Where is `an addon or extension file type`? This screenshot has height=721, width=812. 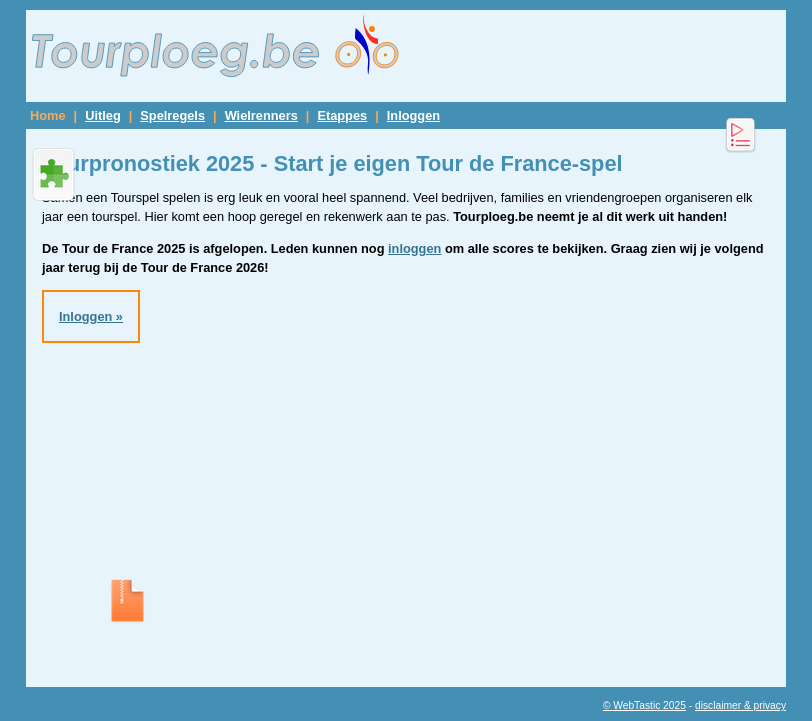 an addon or extension file type is located at coordinates (53, 174).